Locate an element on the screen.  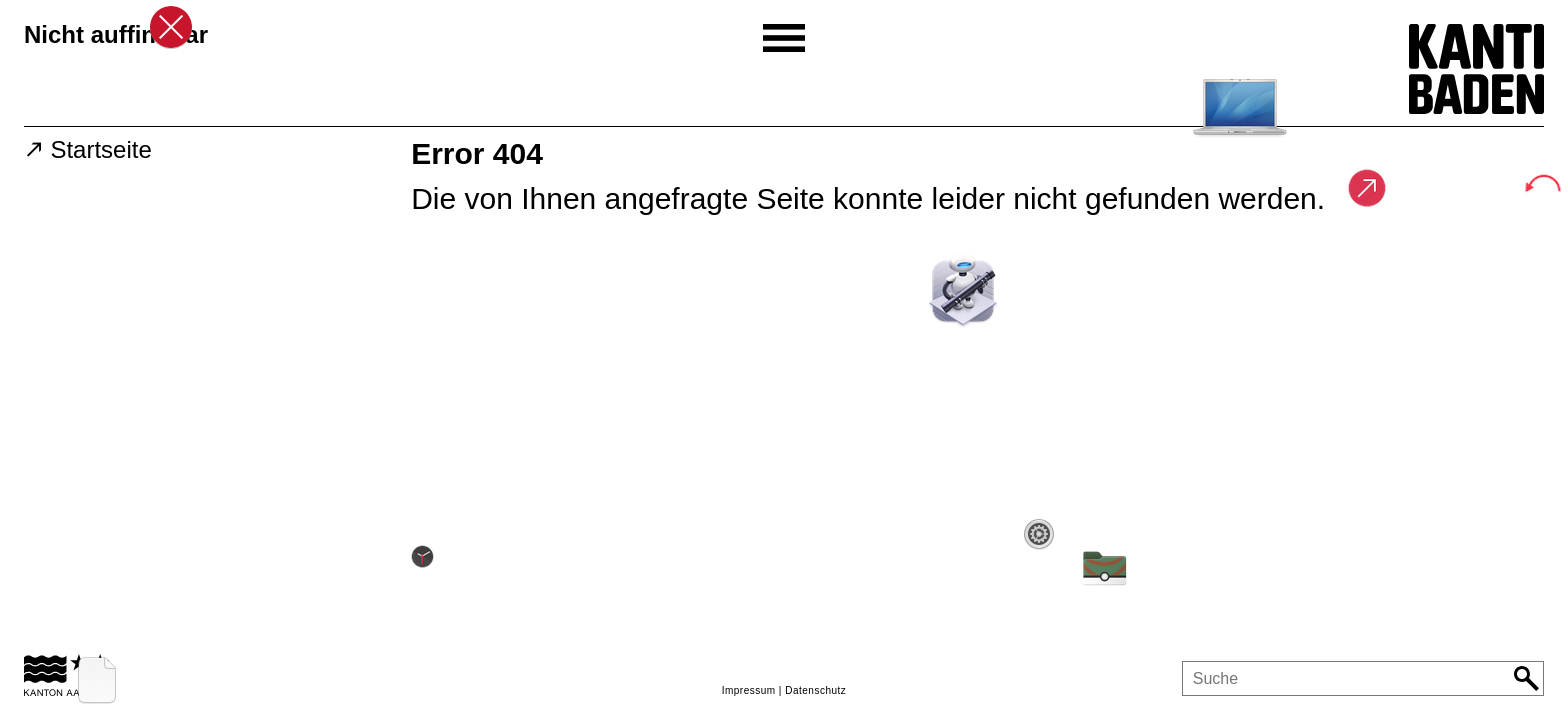
indicates an urgent or time-sensitive notification is located at coordinates (422, 556).